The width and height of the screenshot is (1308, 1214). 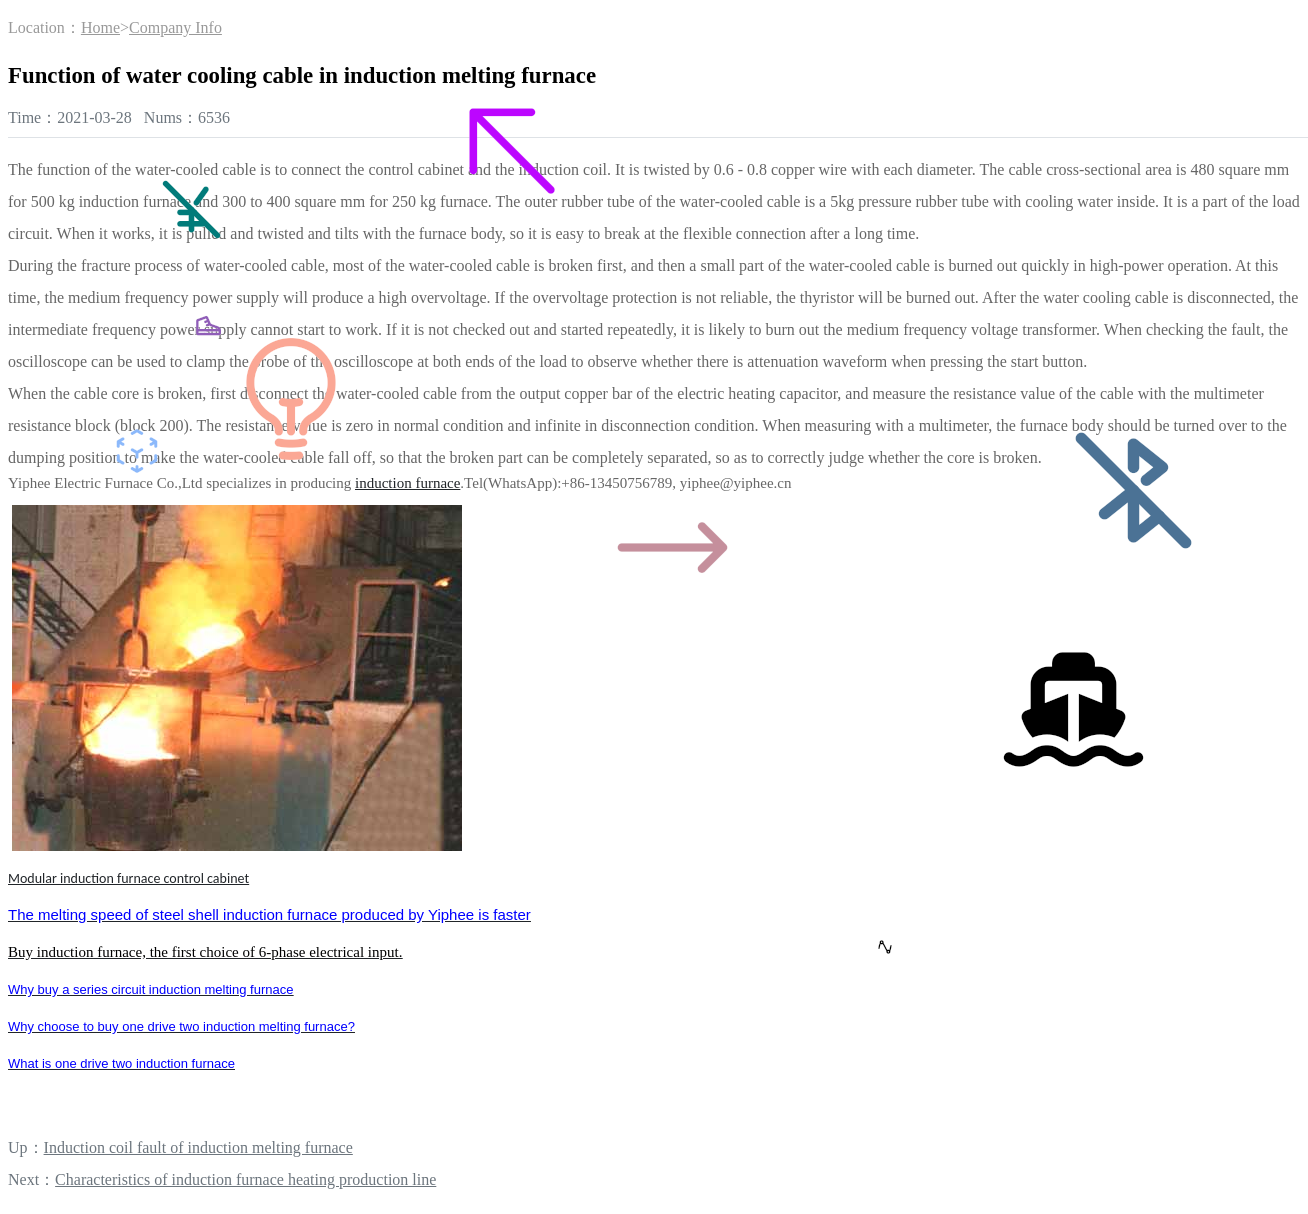 I want to click on access footwear or shoe category, so click(x=207, y=326).